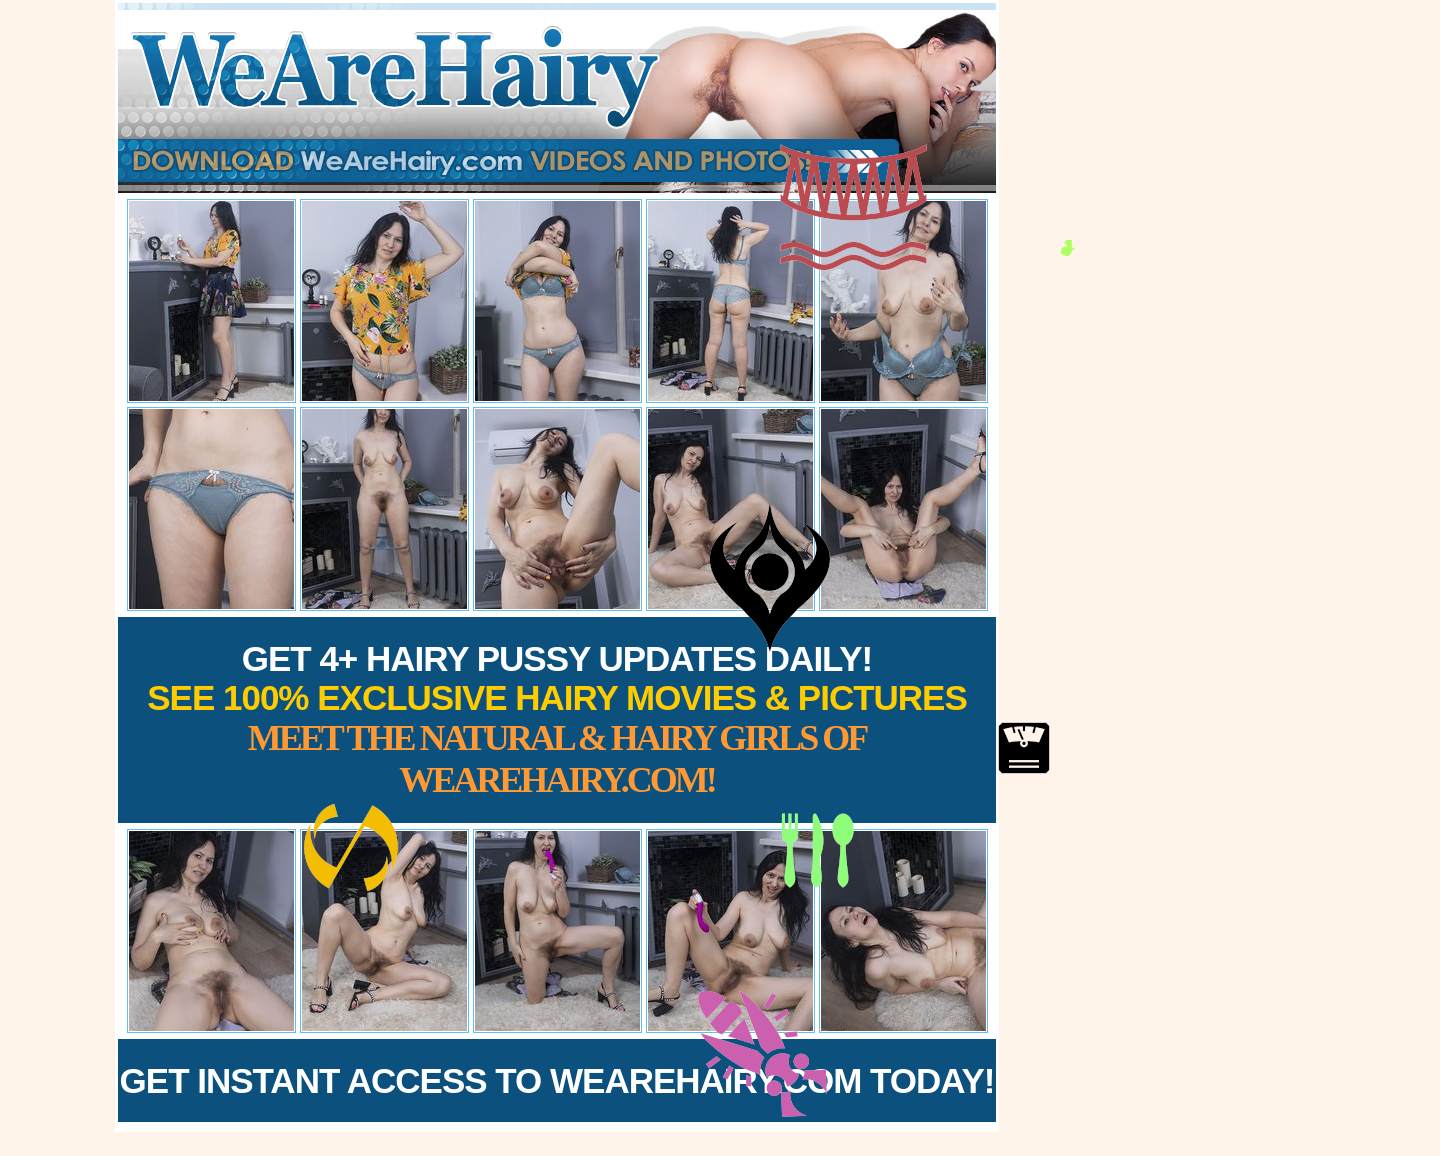 The image size is (1440, 1156). Describe the element at coordinates (816, 850) in the screenshot. I see `view nearby restaurants or dining options` at that location.